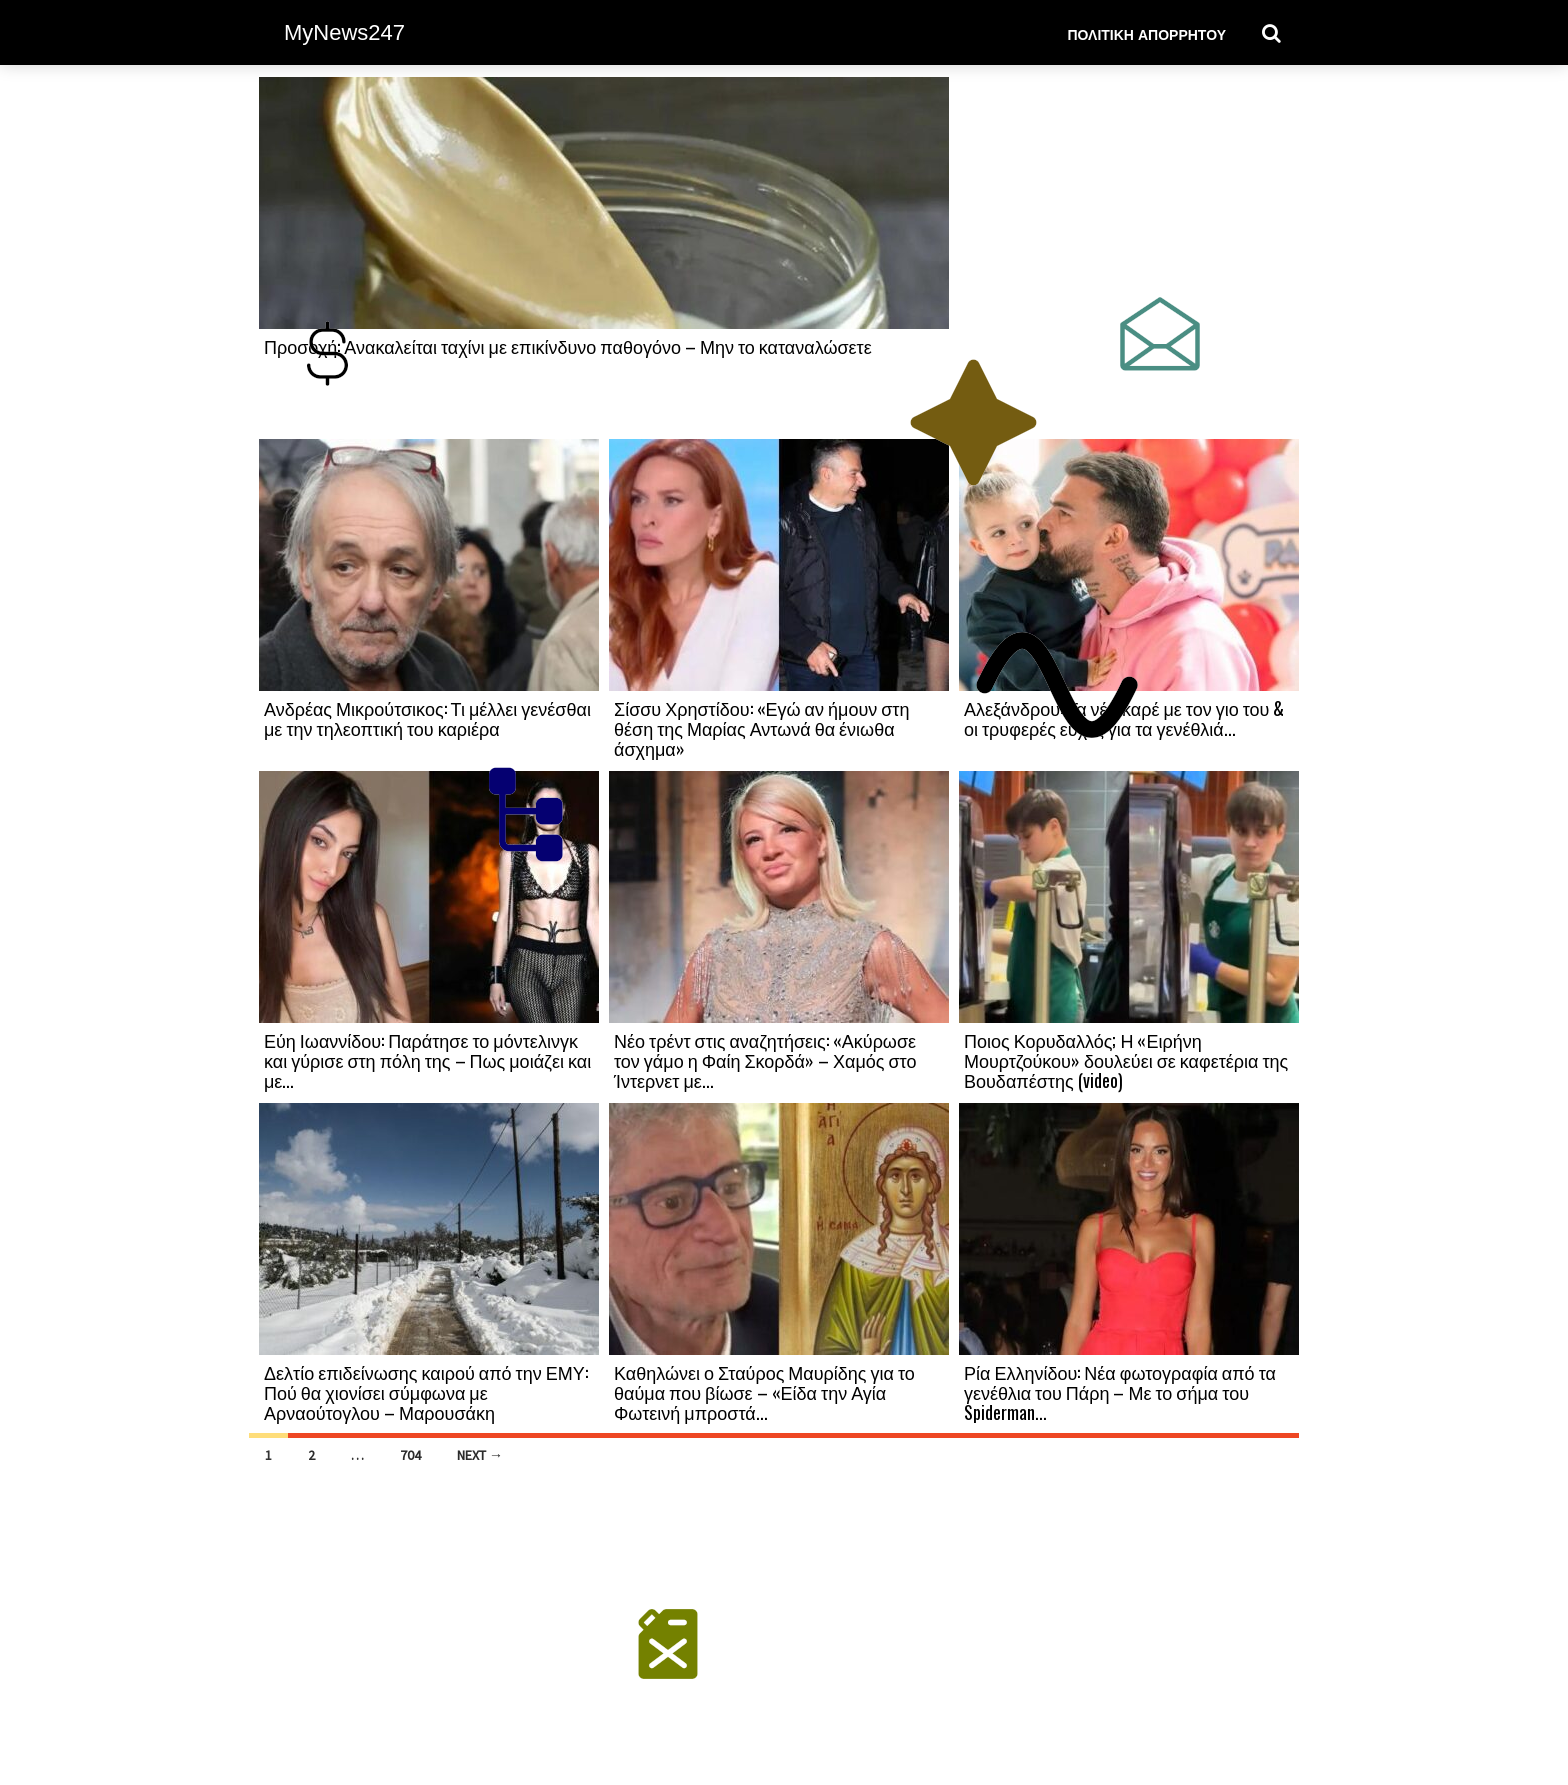 The image size is (1568, 1785). Describe the element at coordinates (1057, 685) in the screenshot. I see `audio or sound wave visualization` at that location.